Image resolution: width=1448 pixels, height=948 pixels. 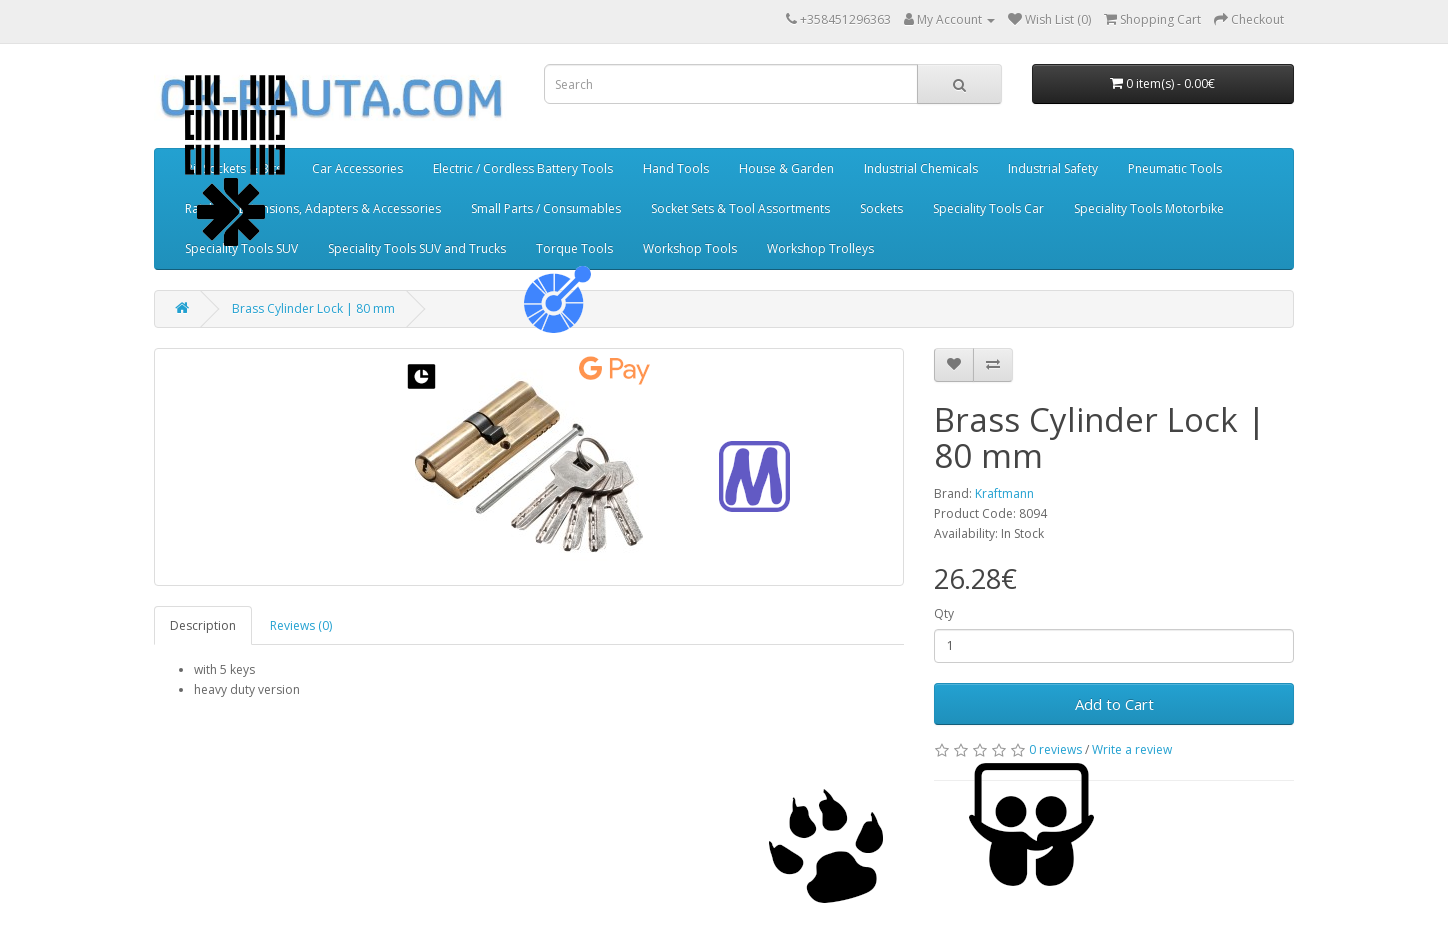 I want to click on openapi initiative logo, so click(x=557, y=299).